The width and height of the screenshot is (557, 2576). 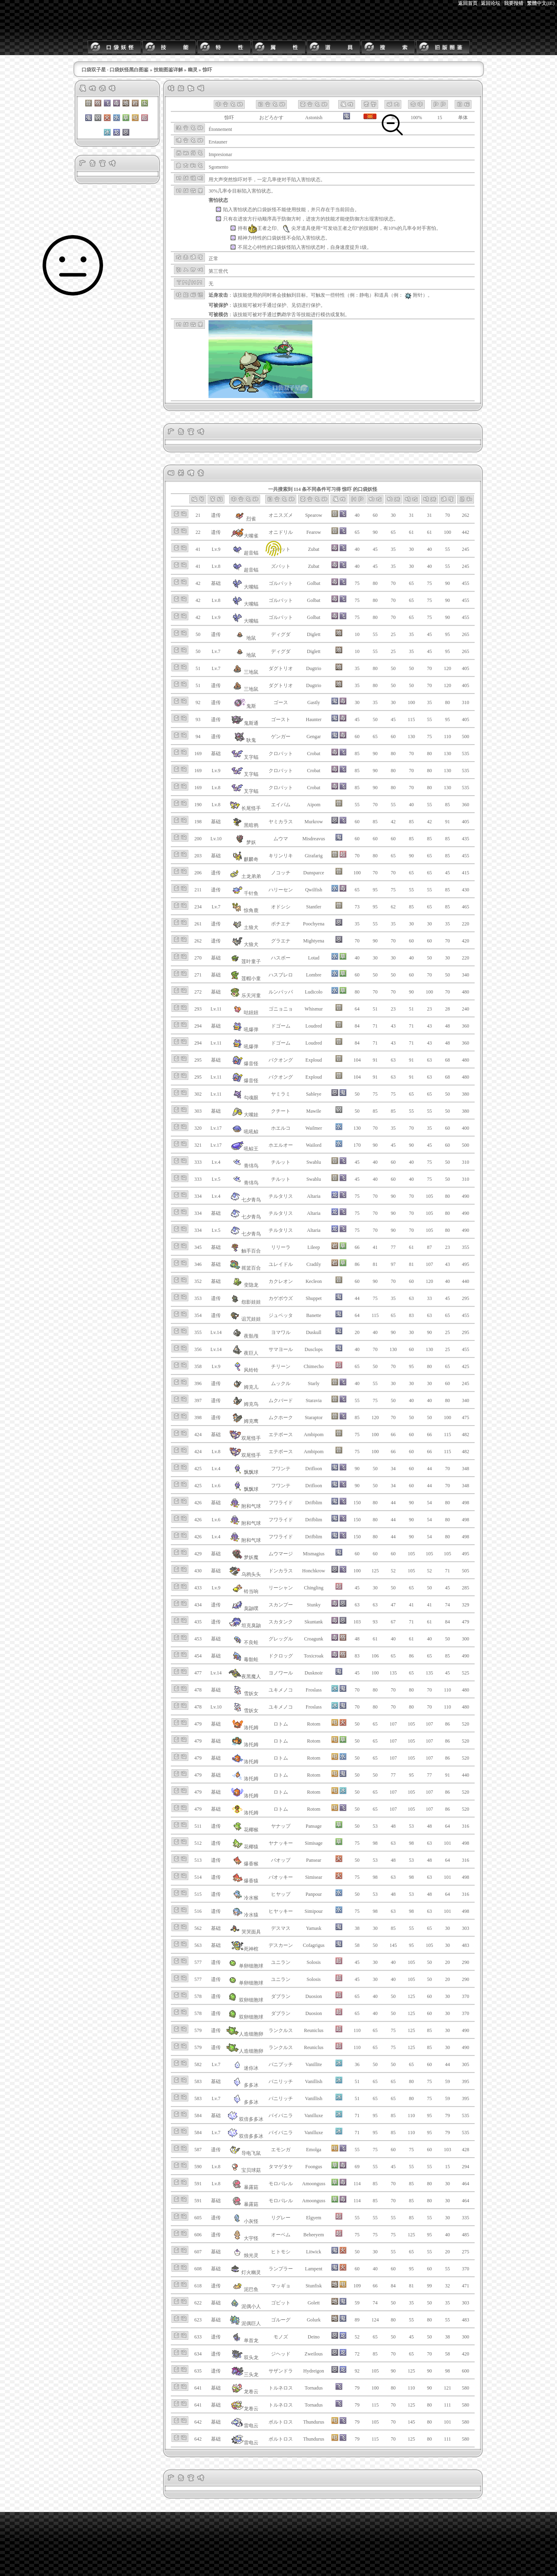 What do you see at coordinates (73, 265) in the screenshot?
I see `rate experience as neutral or average` at bounding box center [73, 265].